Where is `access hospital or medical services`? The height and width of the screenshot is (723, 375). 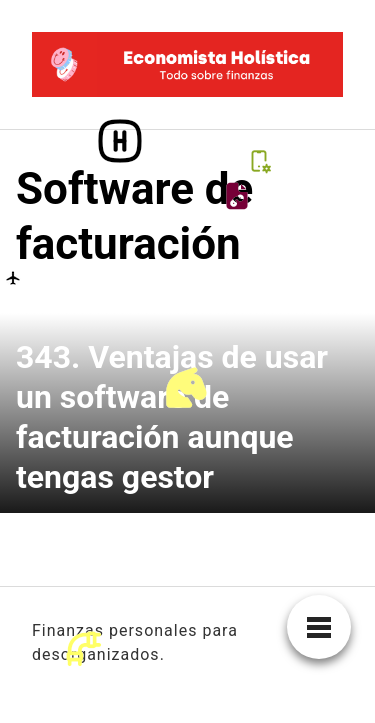
access hospital or medical services is located at coordinates (120, 141).